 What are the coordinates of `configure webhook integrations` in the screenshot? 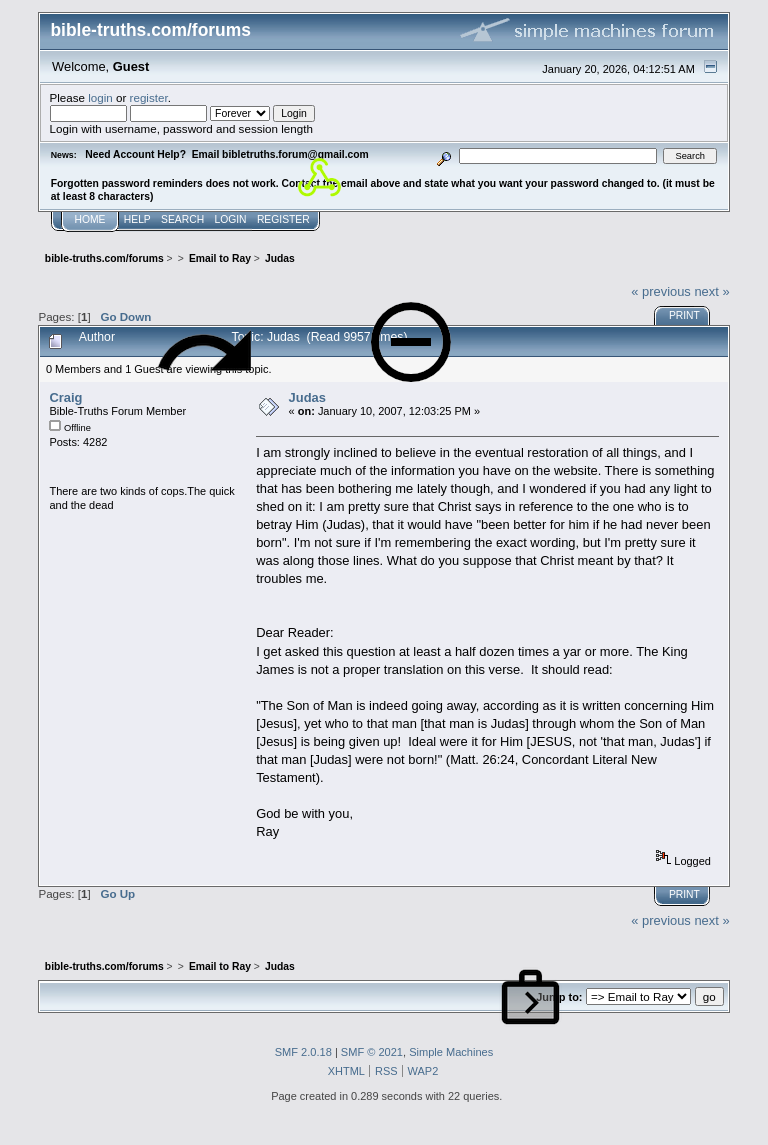 It's located at (319, 179).